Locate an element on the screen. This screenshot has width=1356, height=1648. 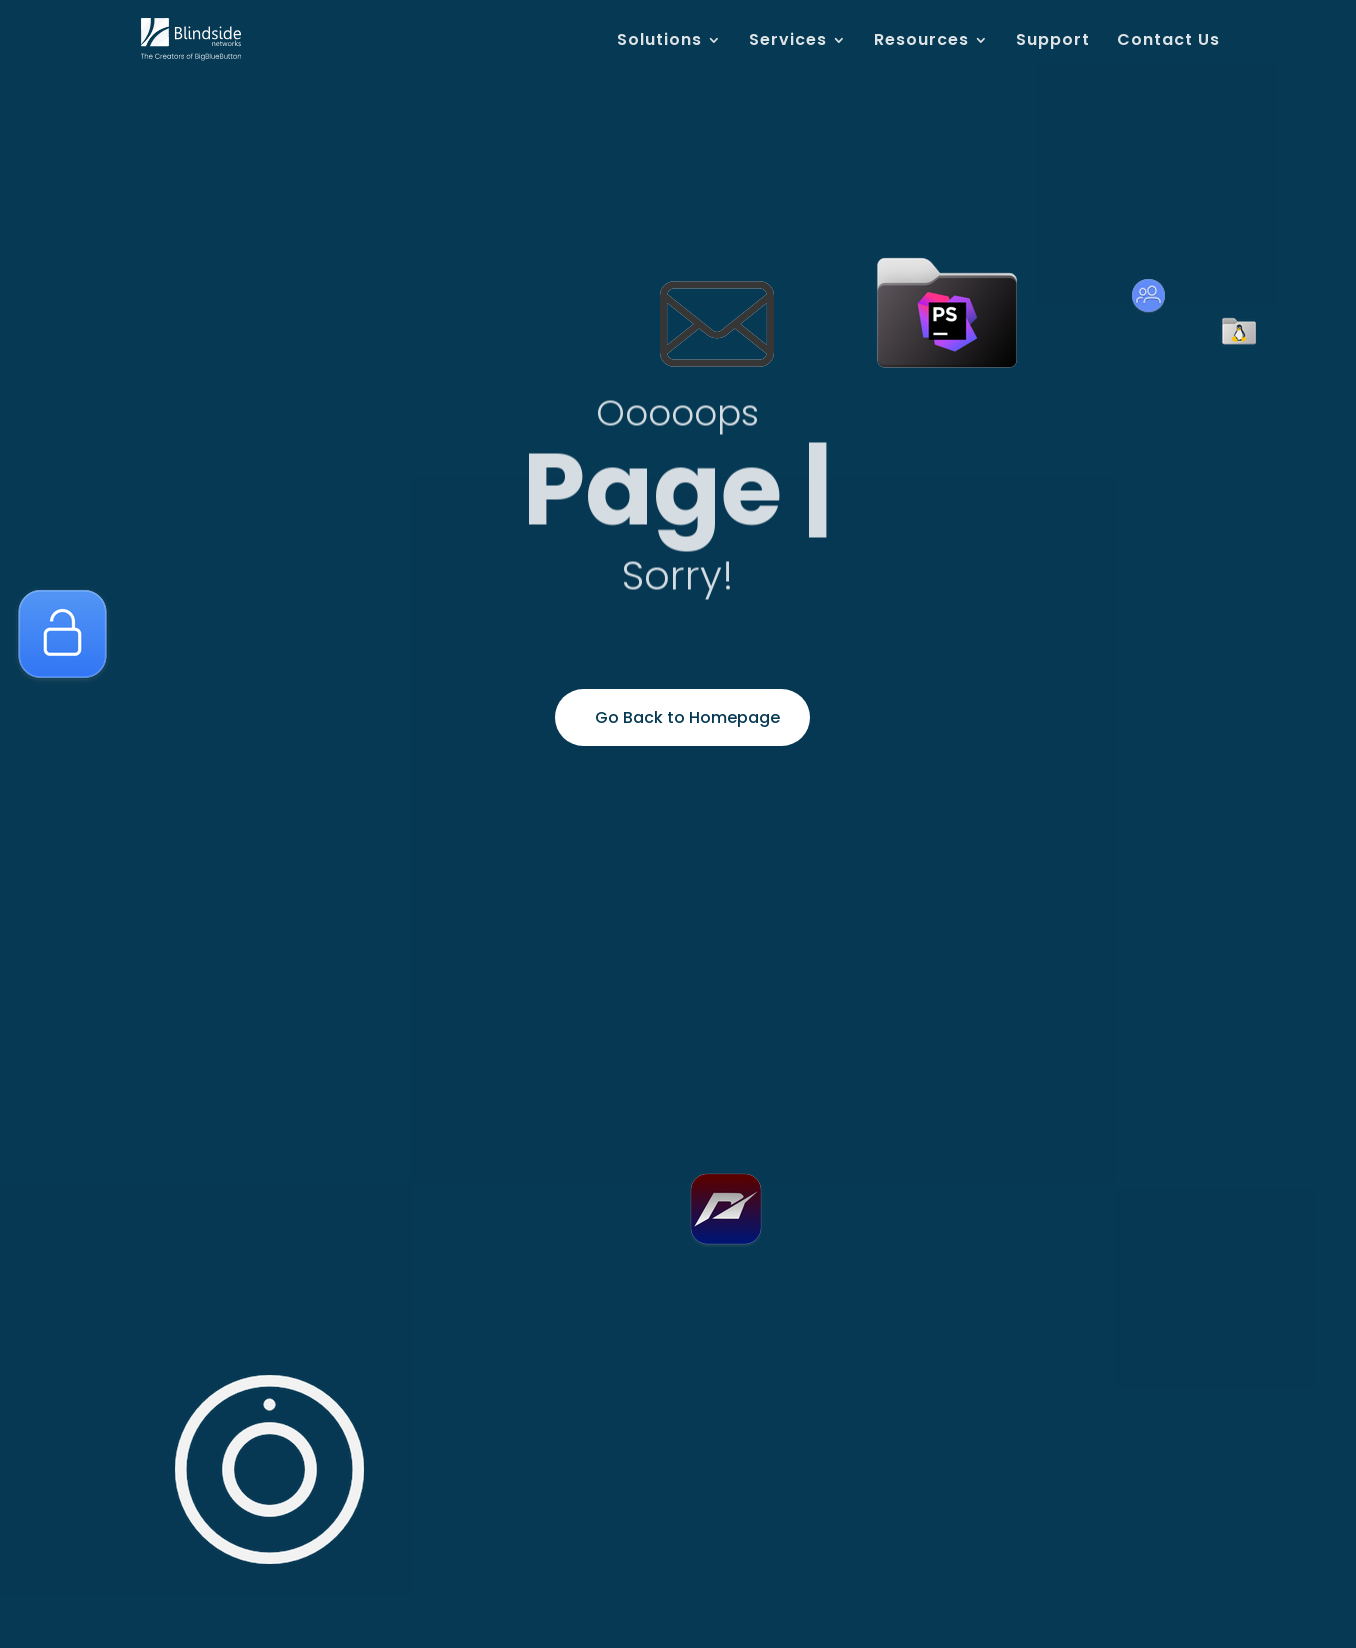
open email application is located at coordinates (717, 324).